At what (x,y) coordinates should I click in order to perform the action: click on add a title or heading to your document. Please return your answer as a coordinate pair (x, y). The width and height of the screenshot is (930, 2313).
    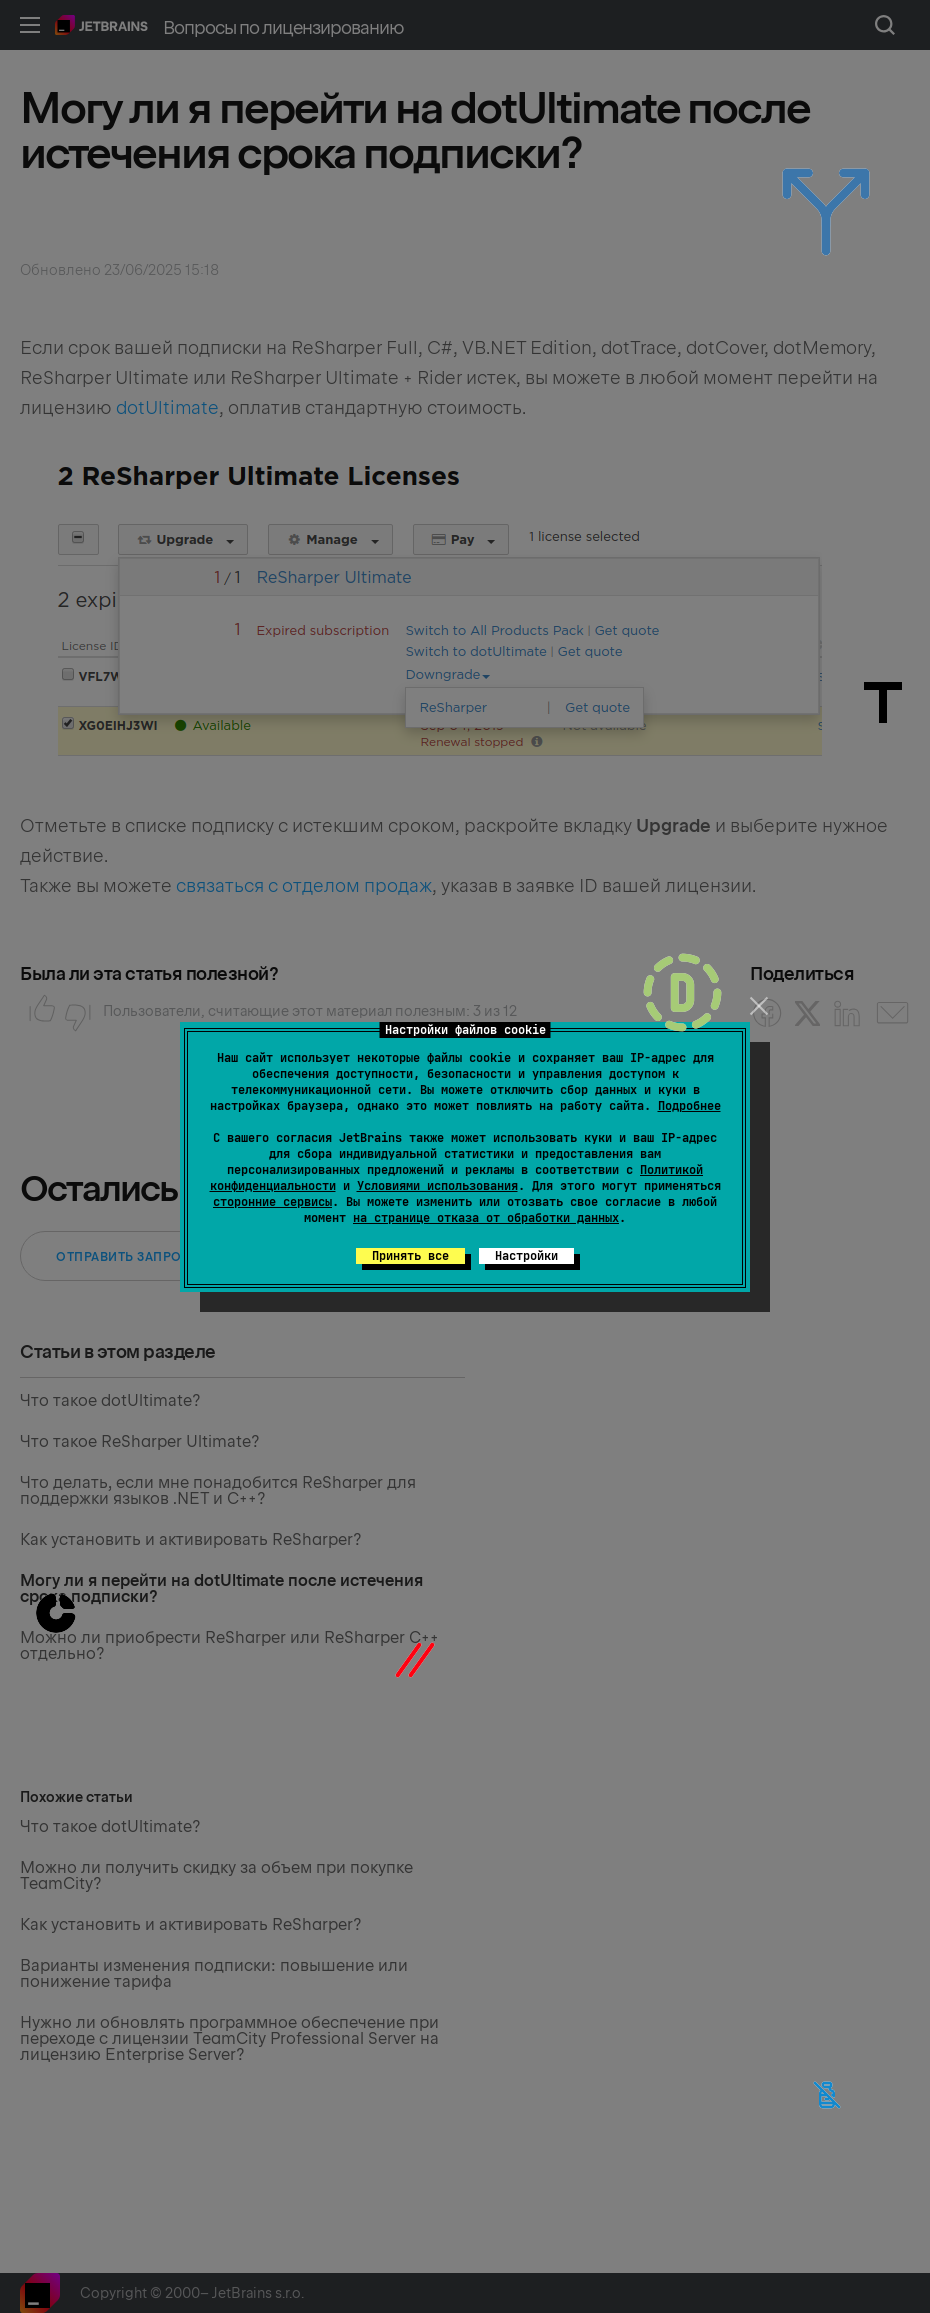
    Looking at the image, I should click on (883, 704).